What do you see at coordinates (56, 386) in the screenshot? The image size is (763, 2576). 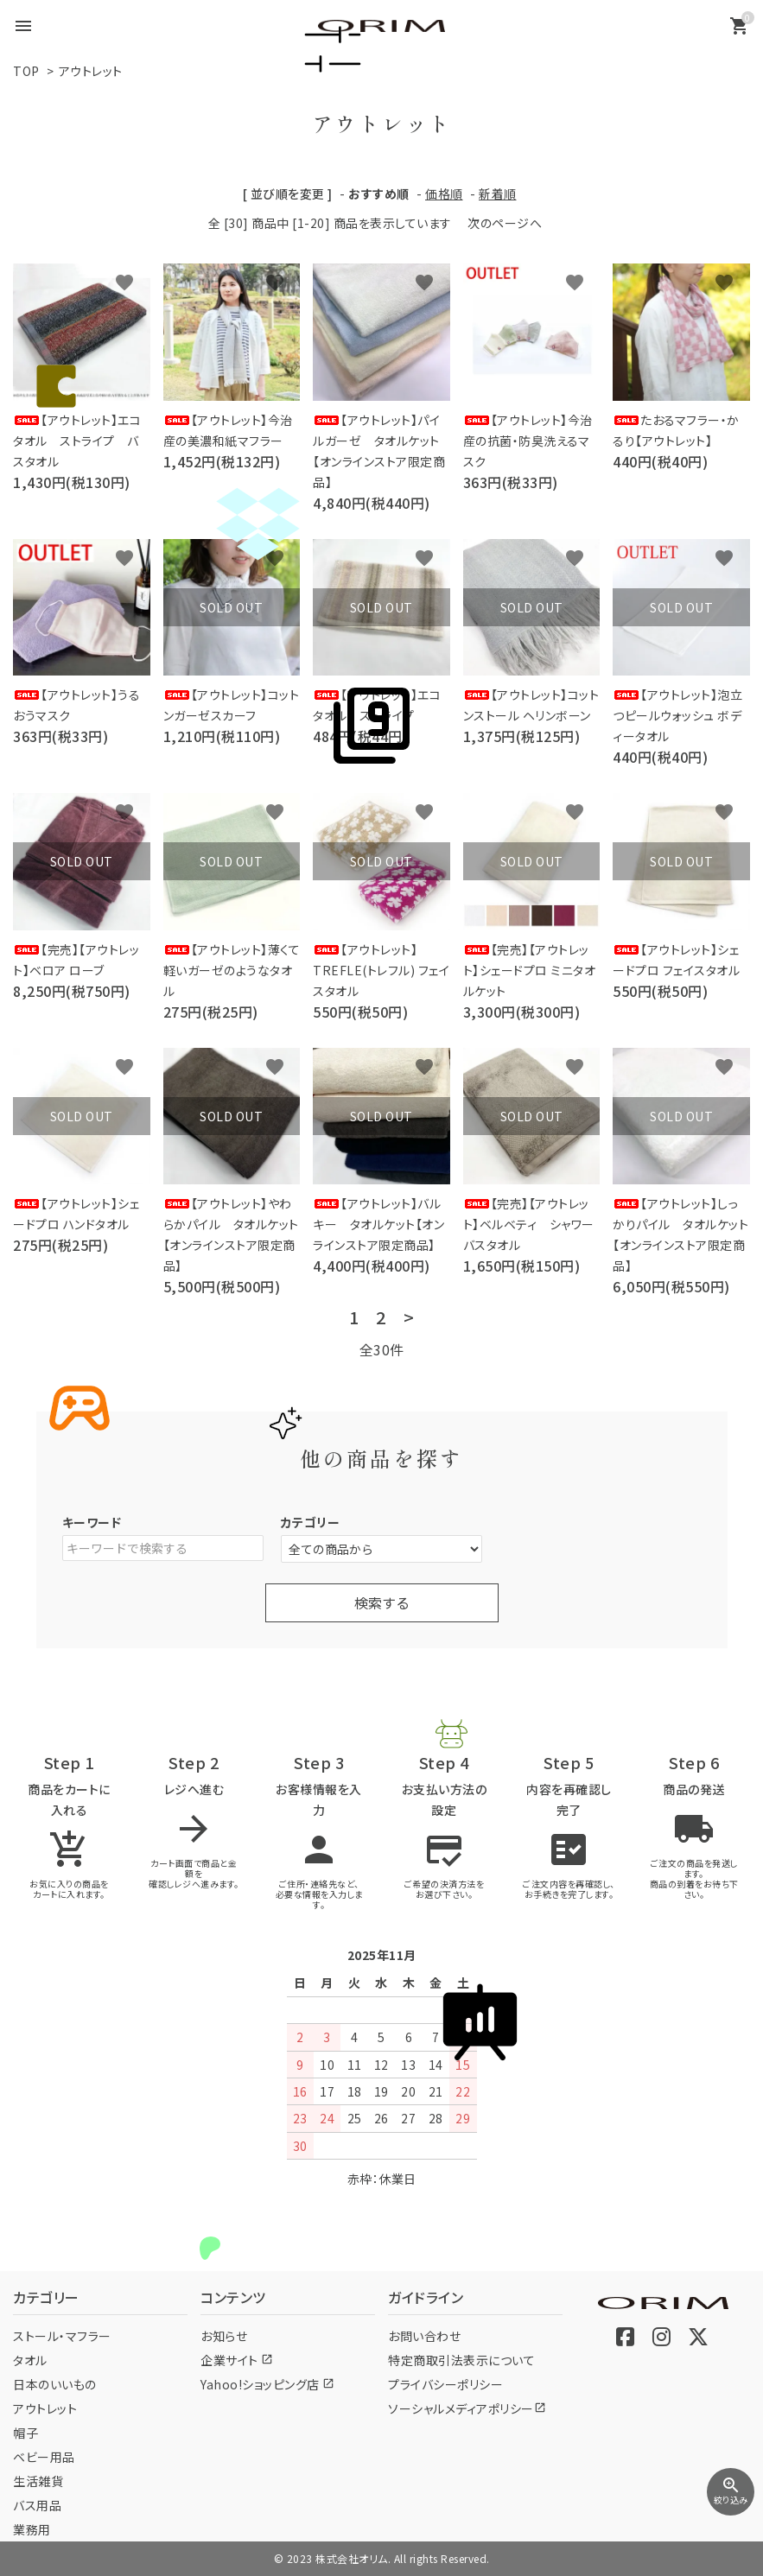 I see `open Coda app` at bounding box center [56, 386].